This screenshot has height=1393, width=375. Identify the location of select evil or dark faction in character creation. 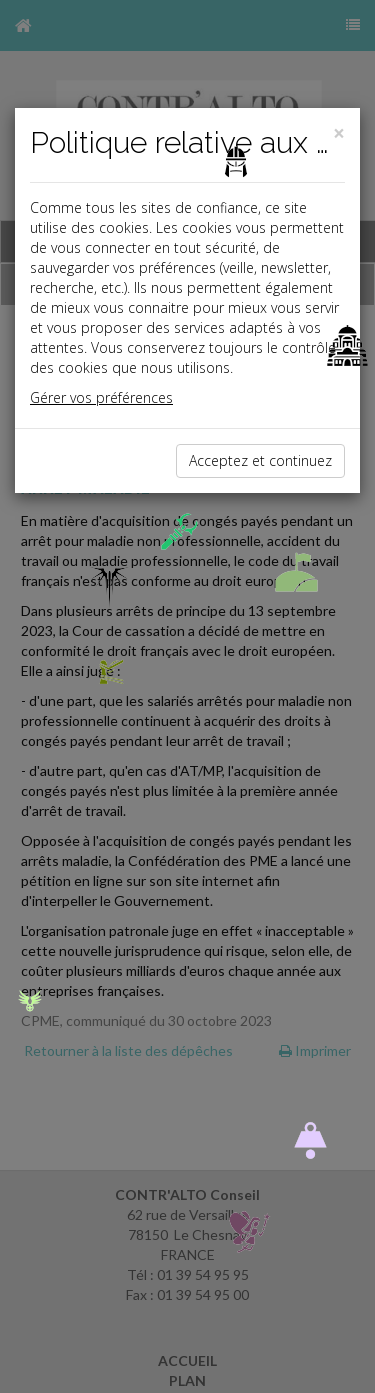
(109, 587).